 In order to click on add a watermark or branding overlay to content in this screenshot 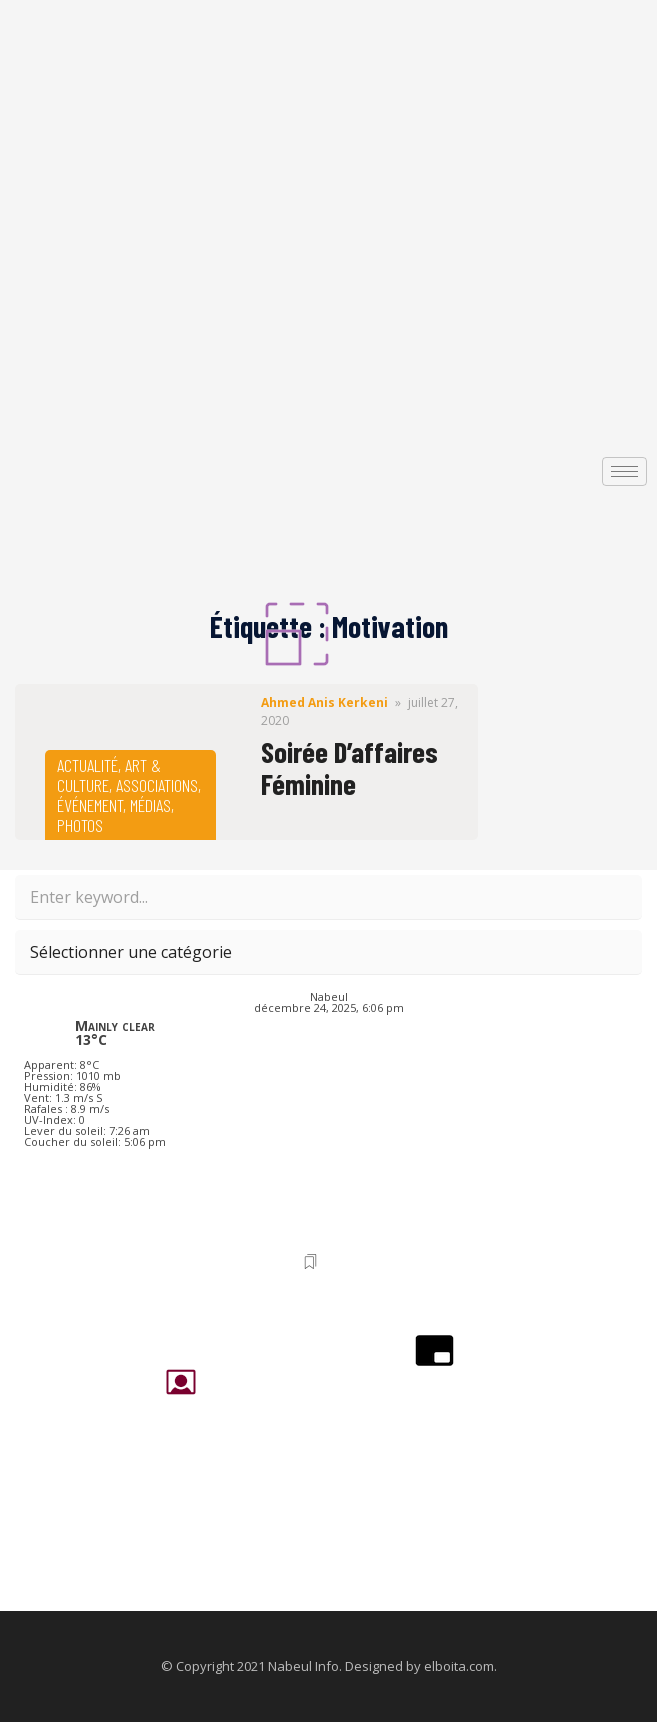, I will do `click(434, 1350)`.